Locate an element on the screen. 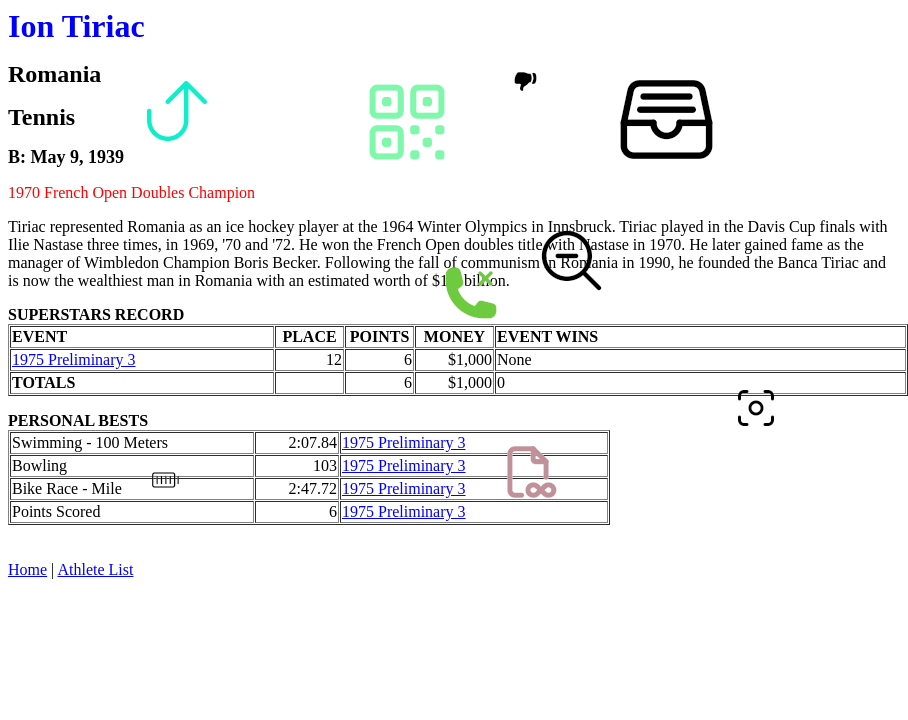  view inbox or received files is located at coordinates (666, 119).